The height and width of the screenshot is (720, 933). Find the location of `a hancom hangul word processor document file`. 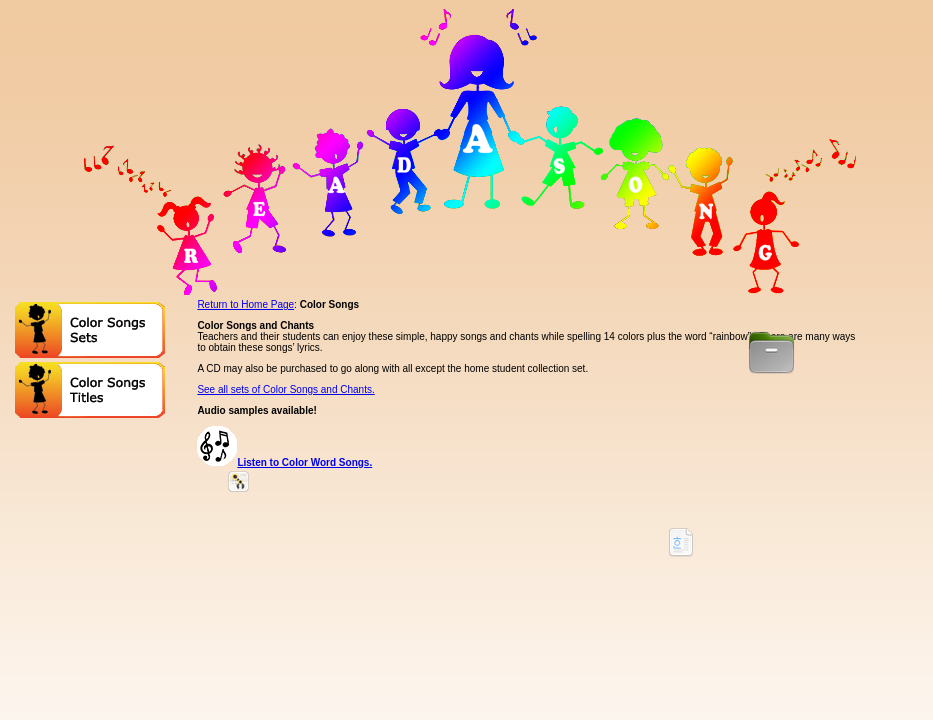

a hancom hangul word processor document file is located at coordinates (681, 542).